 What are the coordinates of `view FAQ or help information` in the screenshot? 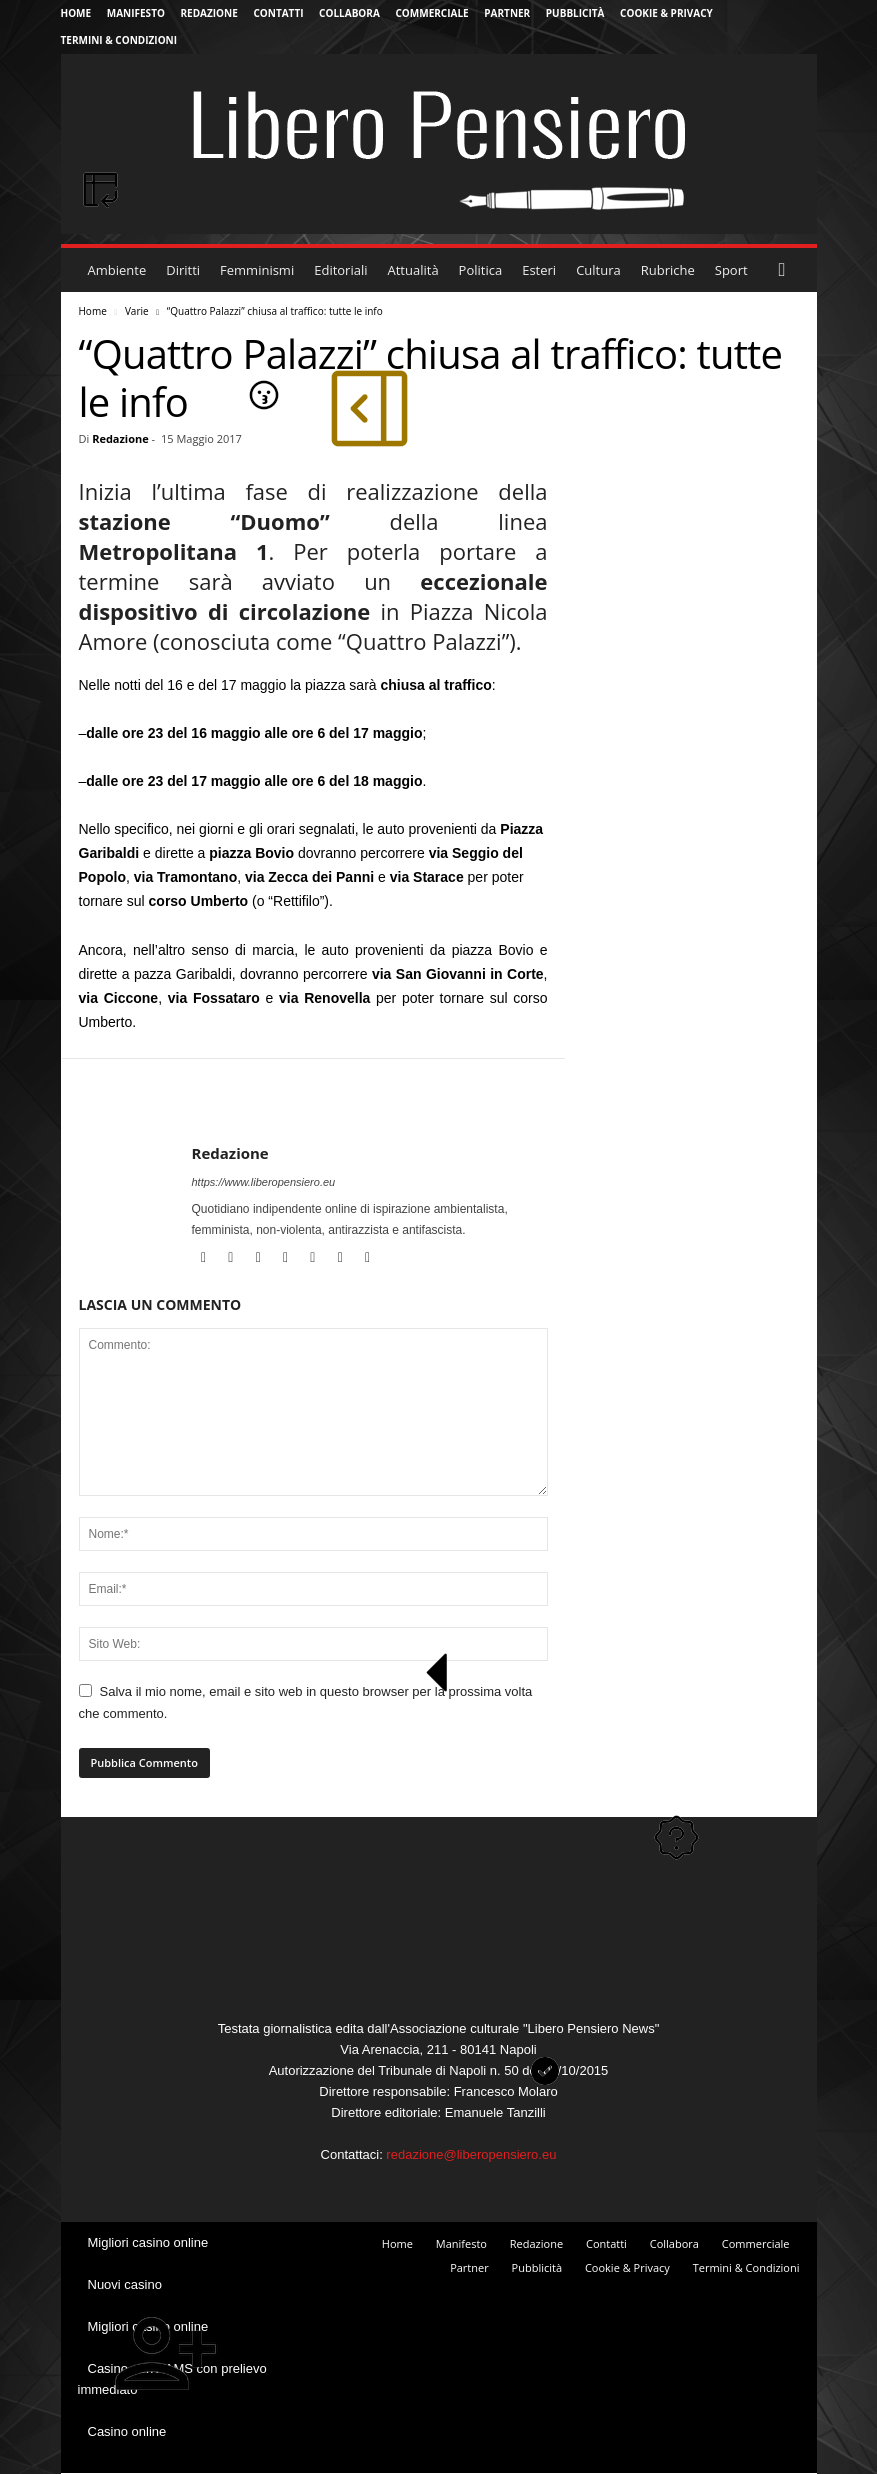 It's located at (676, 1837).